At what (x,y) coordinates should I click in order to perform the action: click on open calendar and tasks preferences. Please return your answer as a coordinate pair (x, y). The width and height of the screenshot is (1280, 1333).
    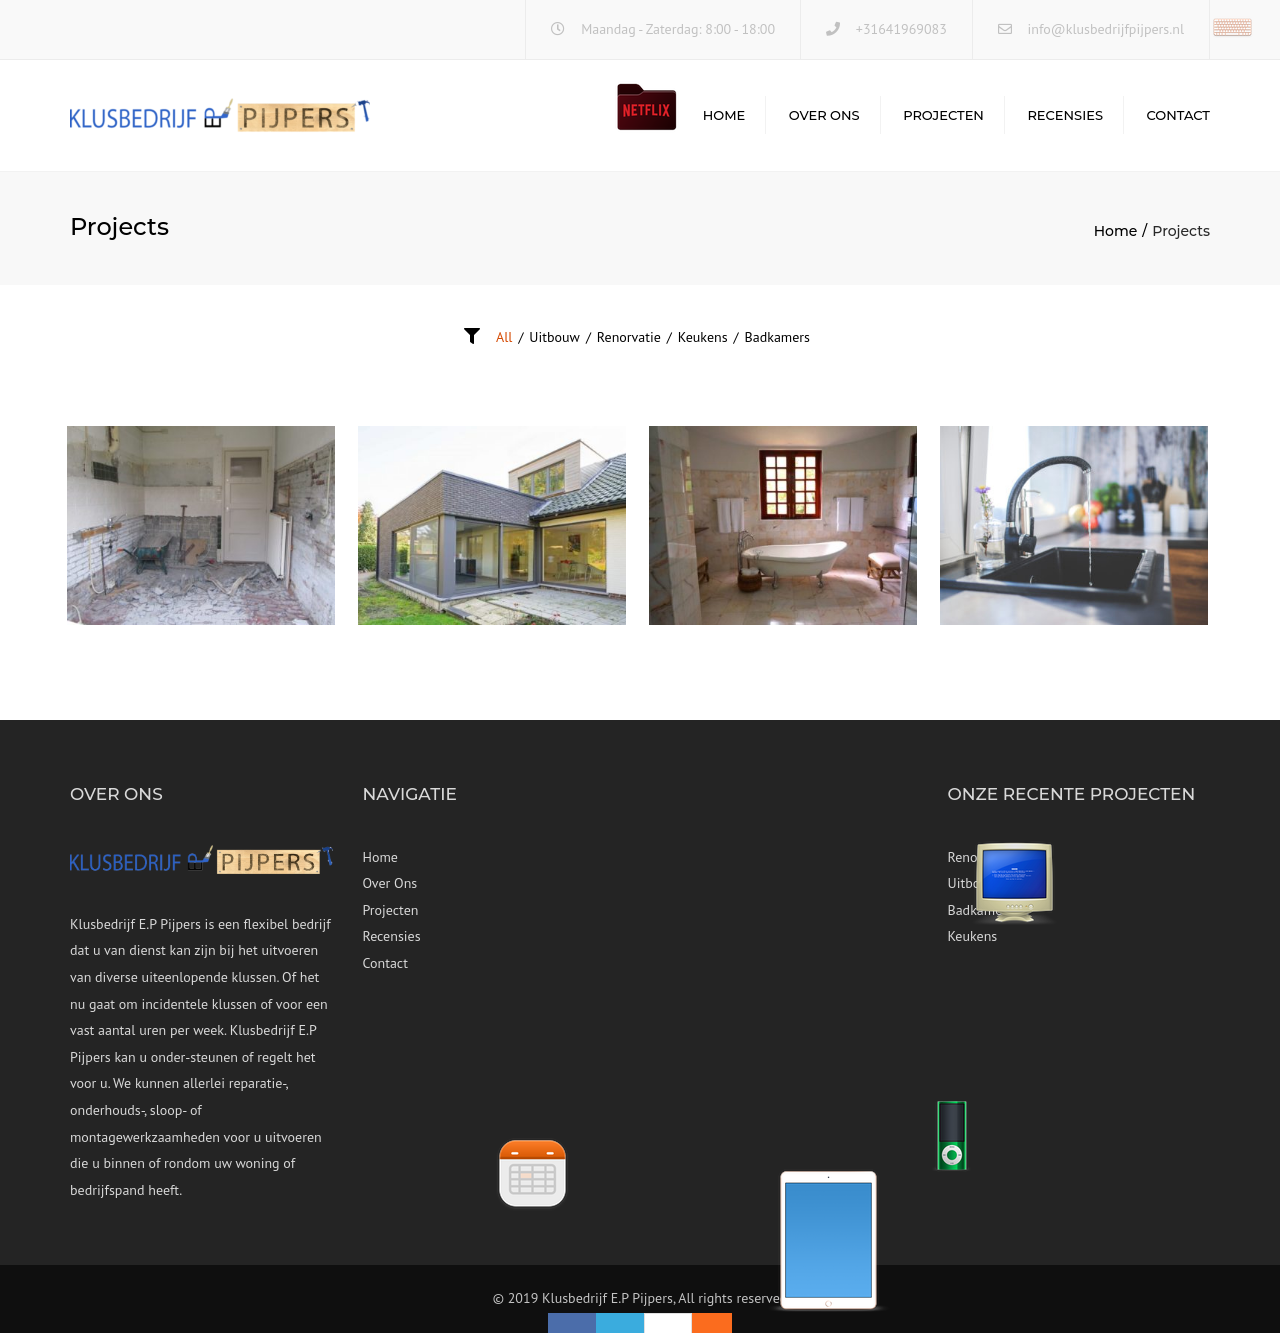
    Looking at the image, I should click on (532, 1174).